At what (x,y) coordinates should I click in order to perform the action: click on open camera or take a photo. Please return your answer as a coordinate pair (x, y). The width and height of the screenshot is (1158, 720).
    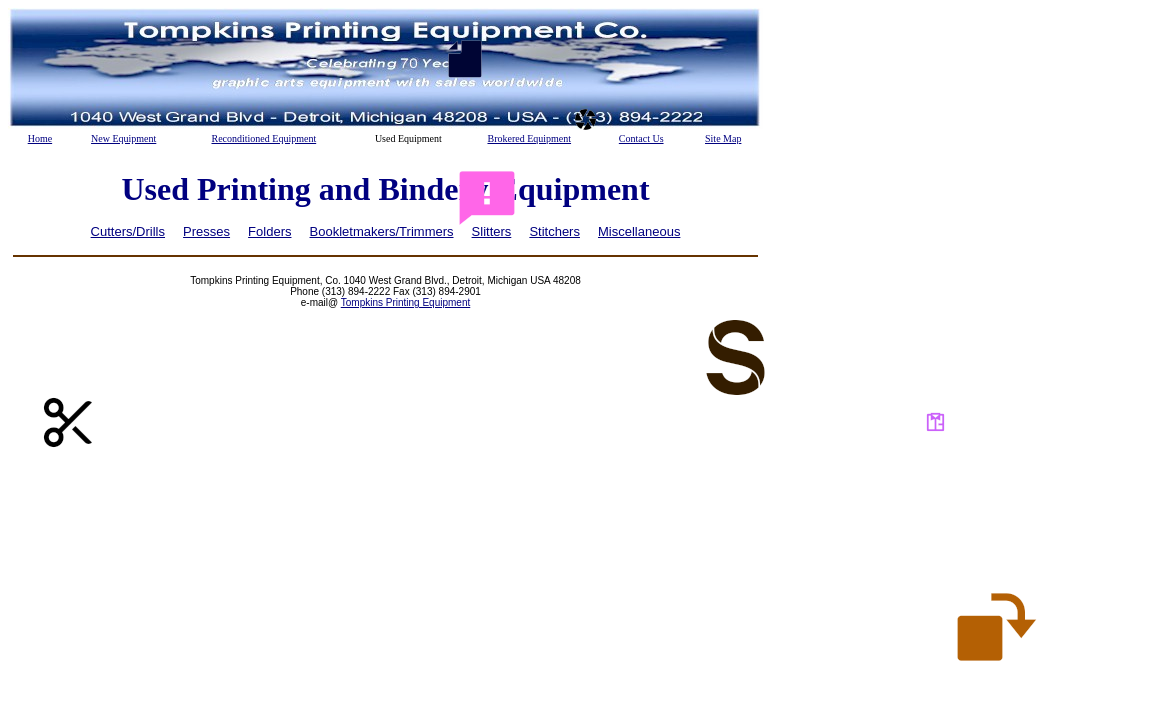
    Looking at the image, I should click on (585, 119).